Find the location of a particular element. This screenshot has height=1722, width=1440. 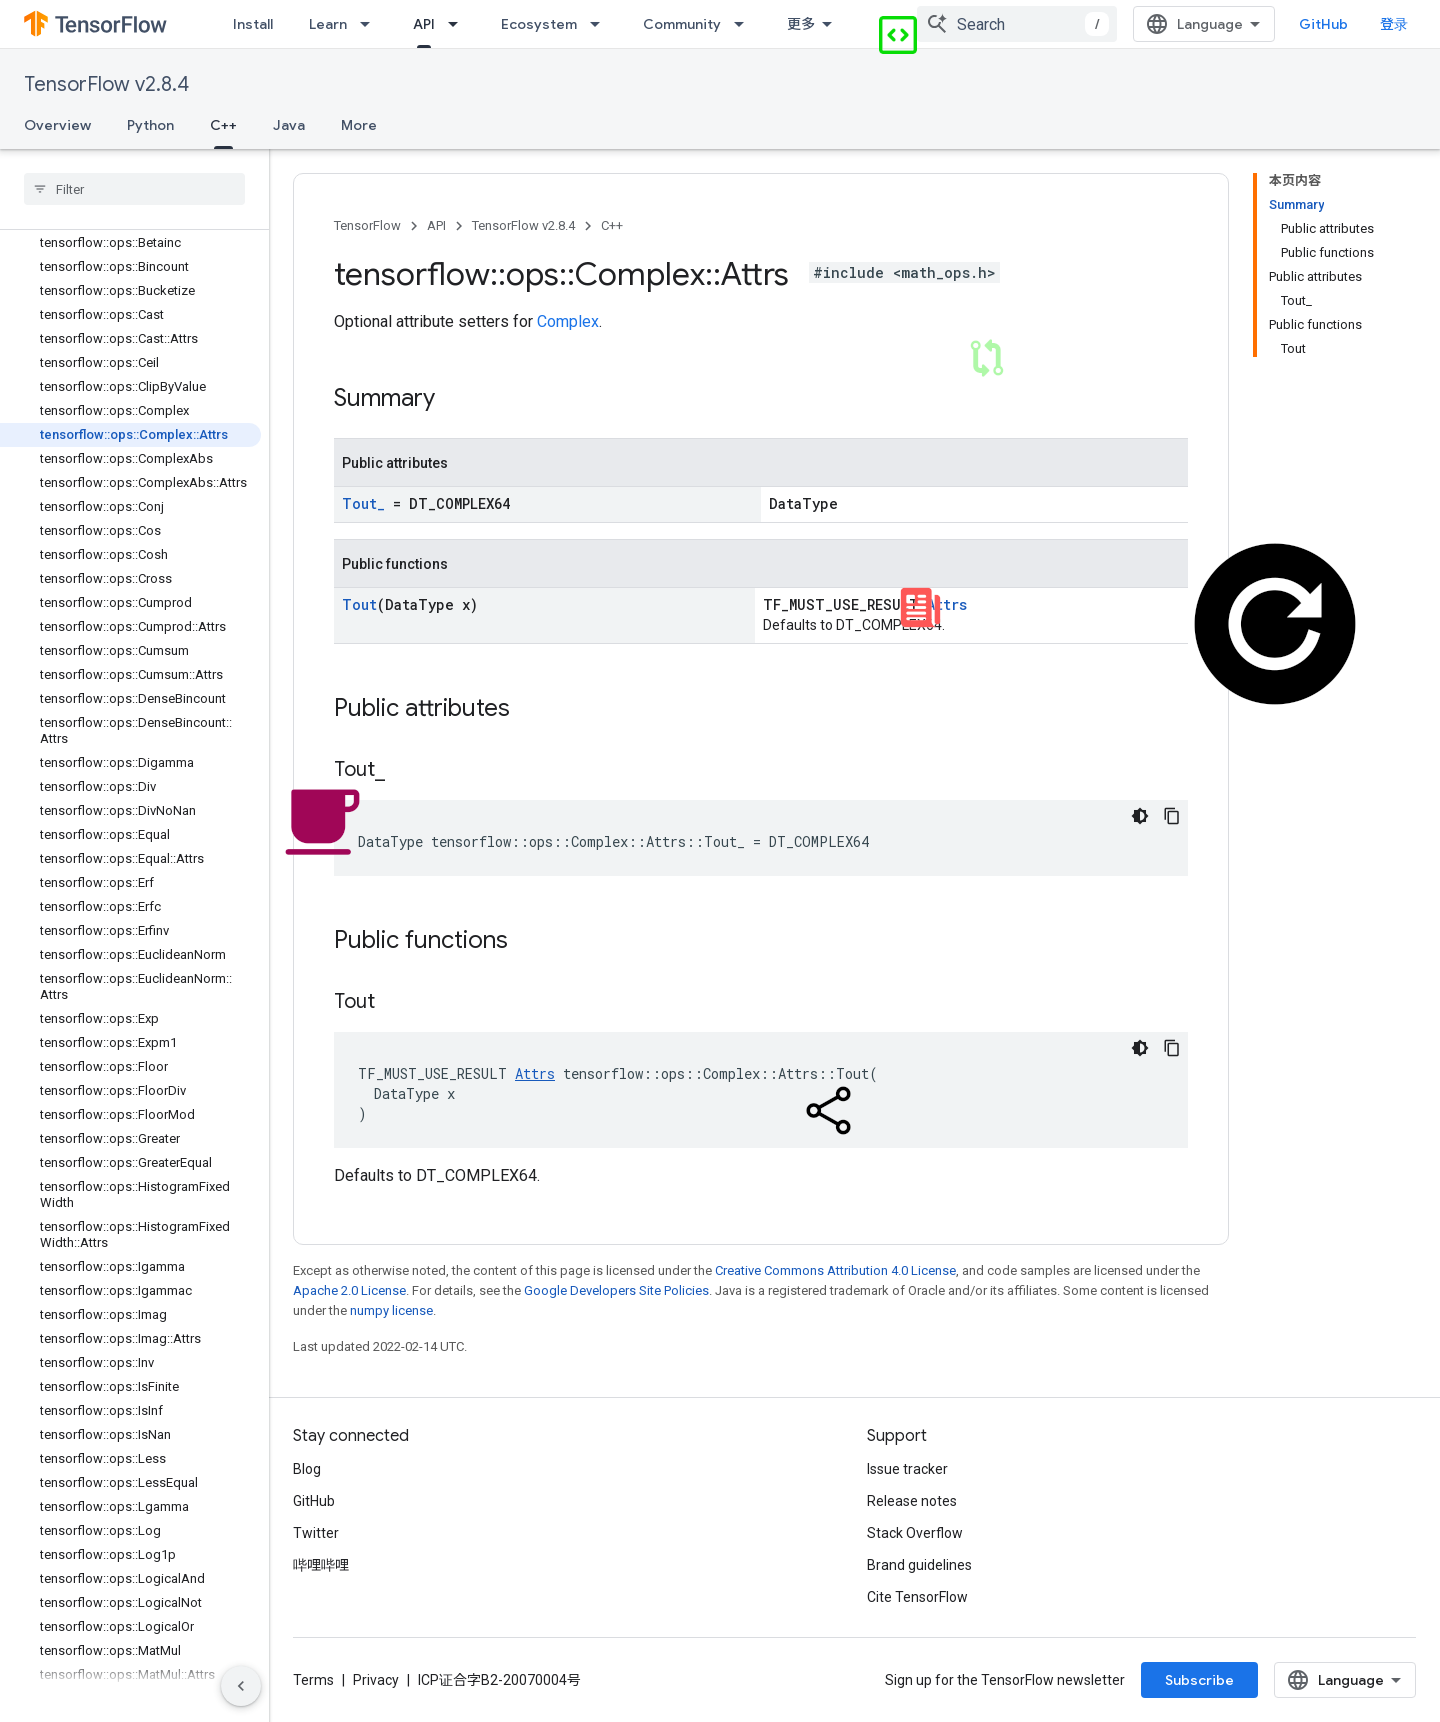

refresh or reload content is located at coordinates (1275, 624).